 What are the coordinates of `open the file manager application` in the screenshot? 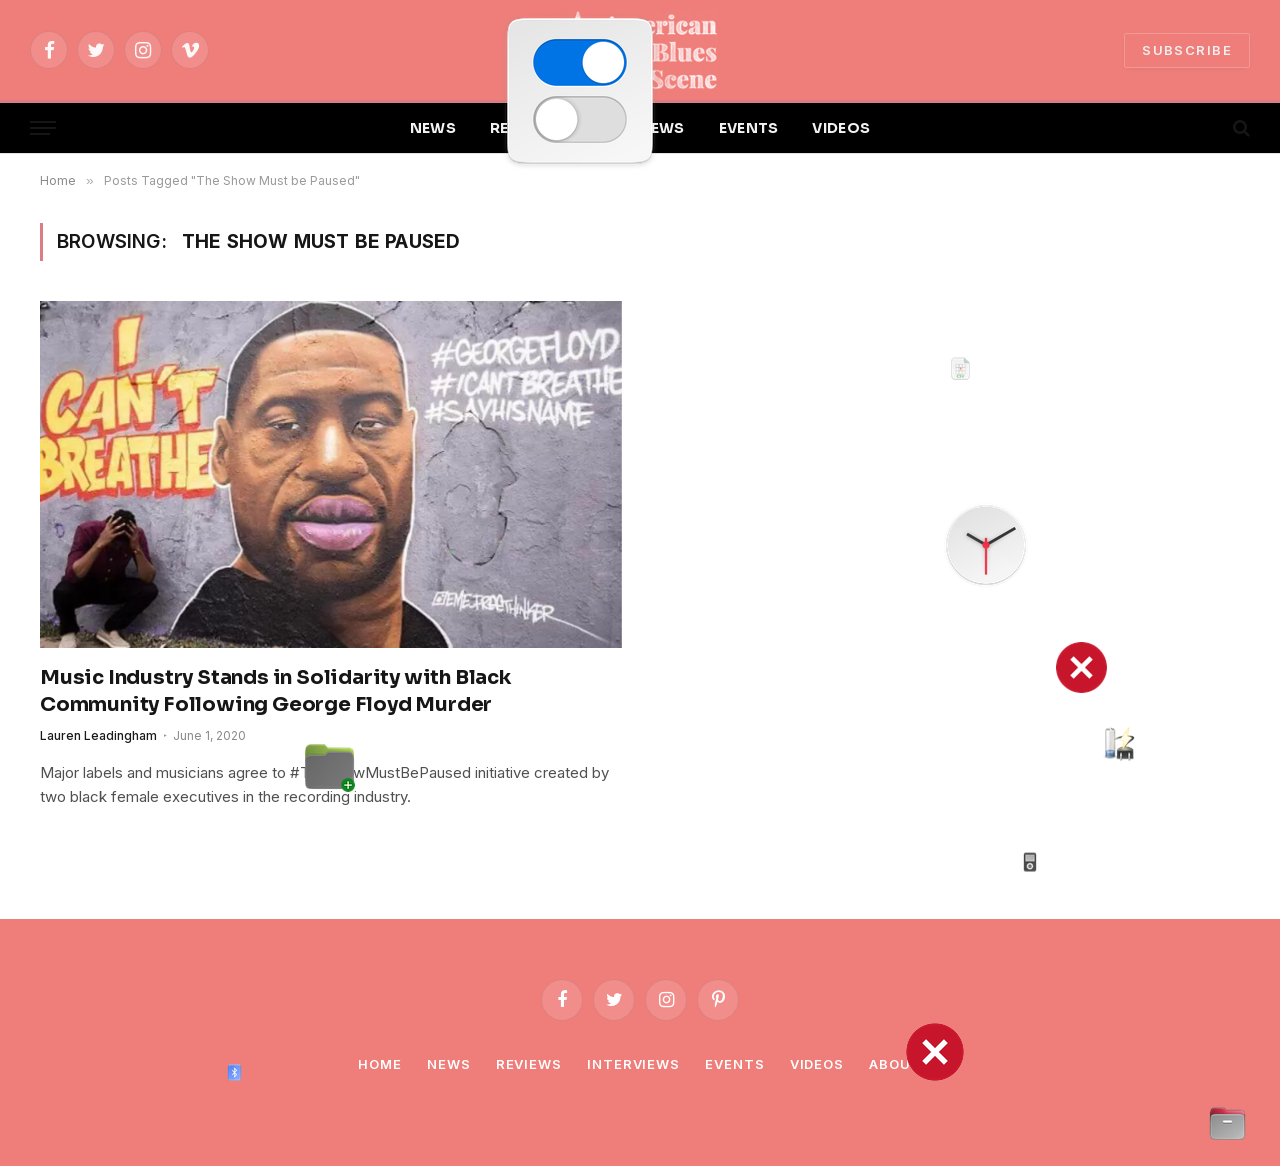 It's located at (1227, 1123).